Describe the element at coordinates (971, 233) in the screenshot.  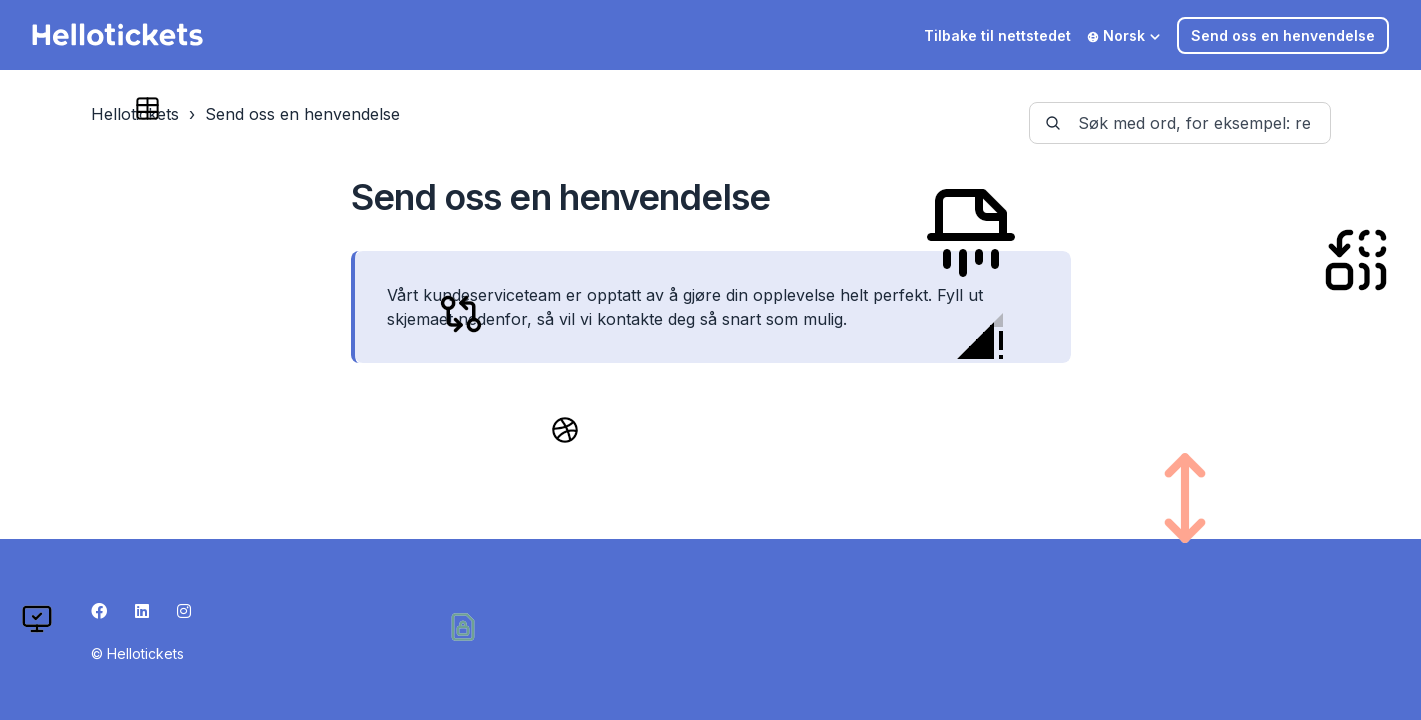
I see `permanently delete a document` at that location.